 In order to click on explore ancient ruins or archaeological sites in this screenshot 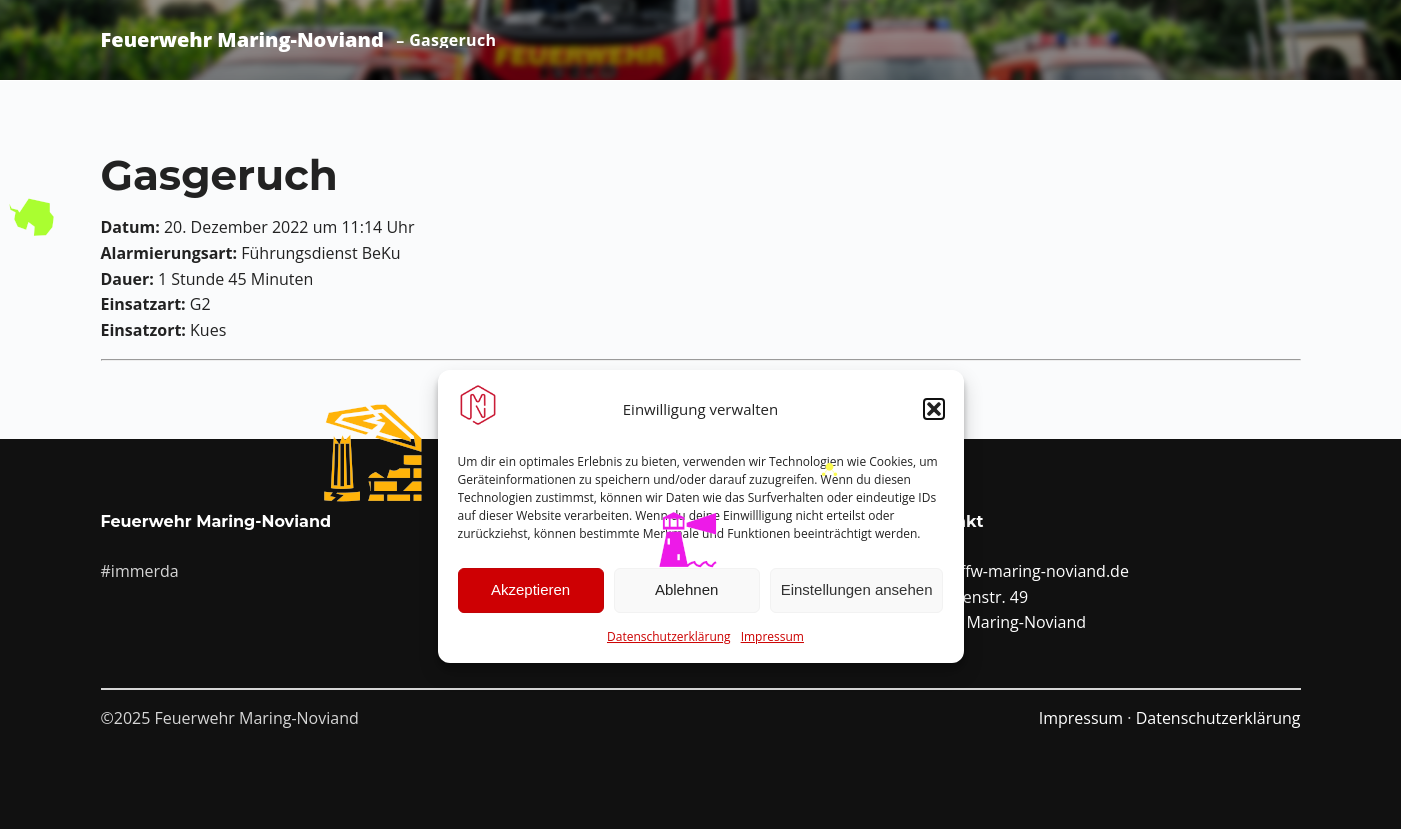, I will do `click(372, 453)`.